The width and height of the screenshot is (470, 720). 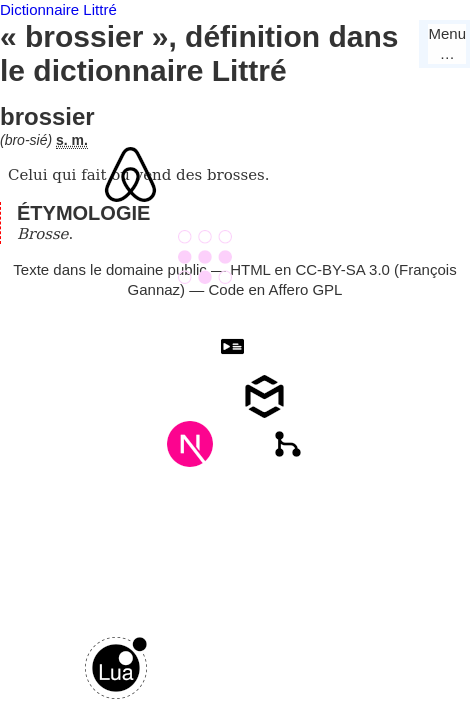 What do you see at coordinates (264, 396) in the screenshot?
I see `mailtrap email testing service logo` at bounding box center [264, 396].